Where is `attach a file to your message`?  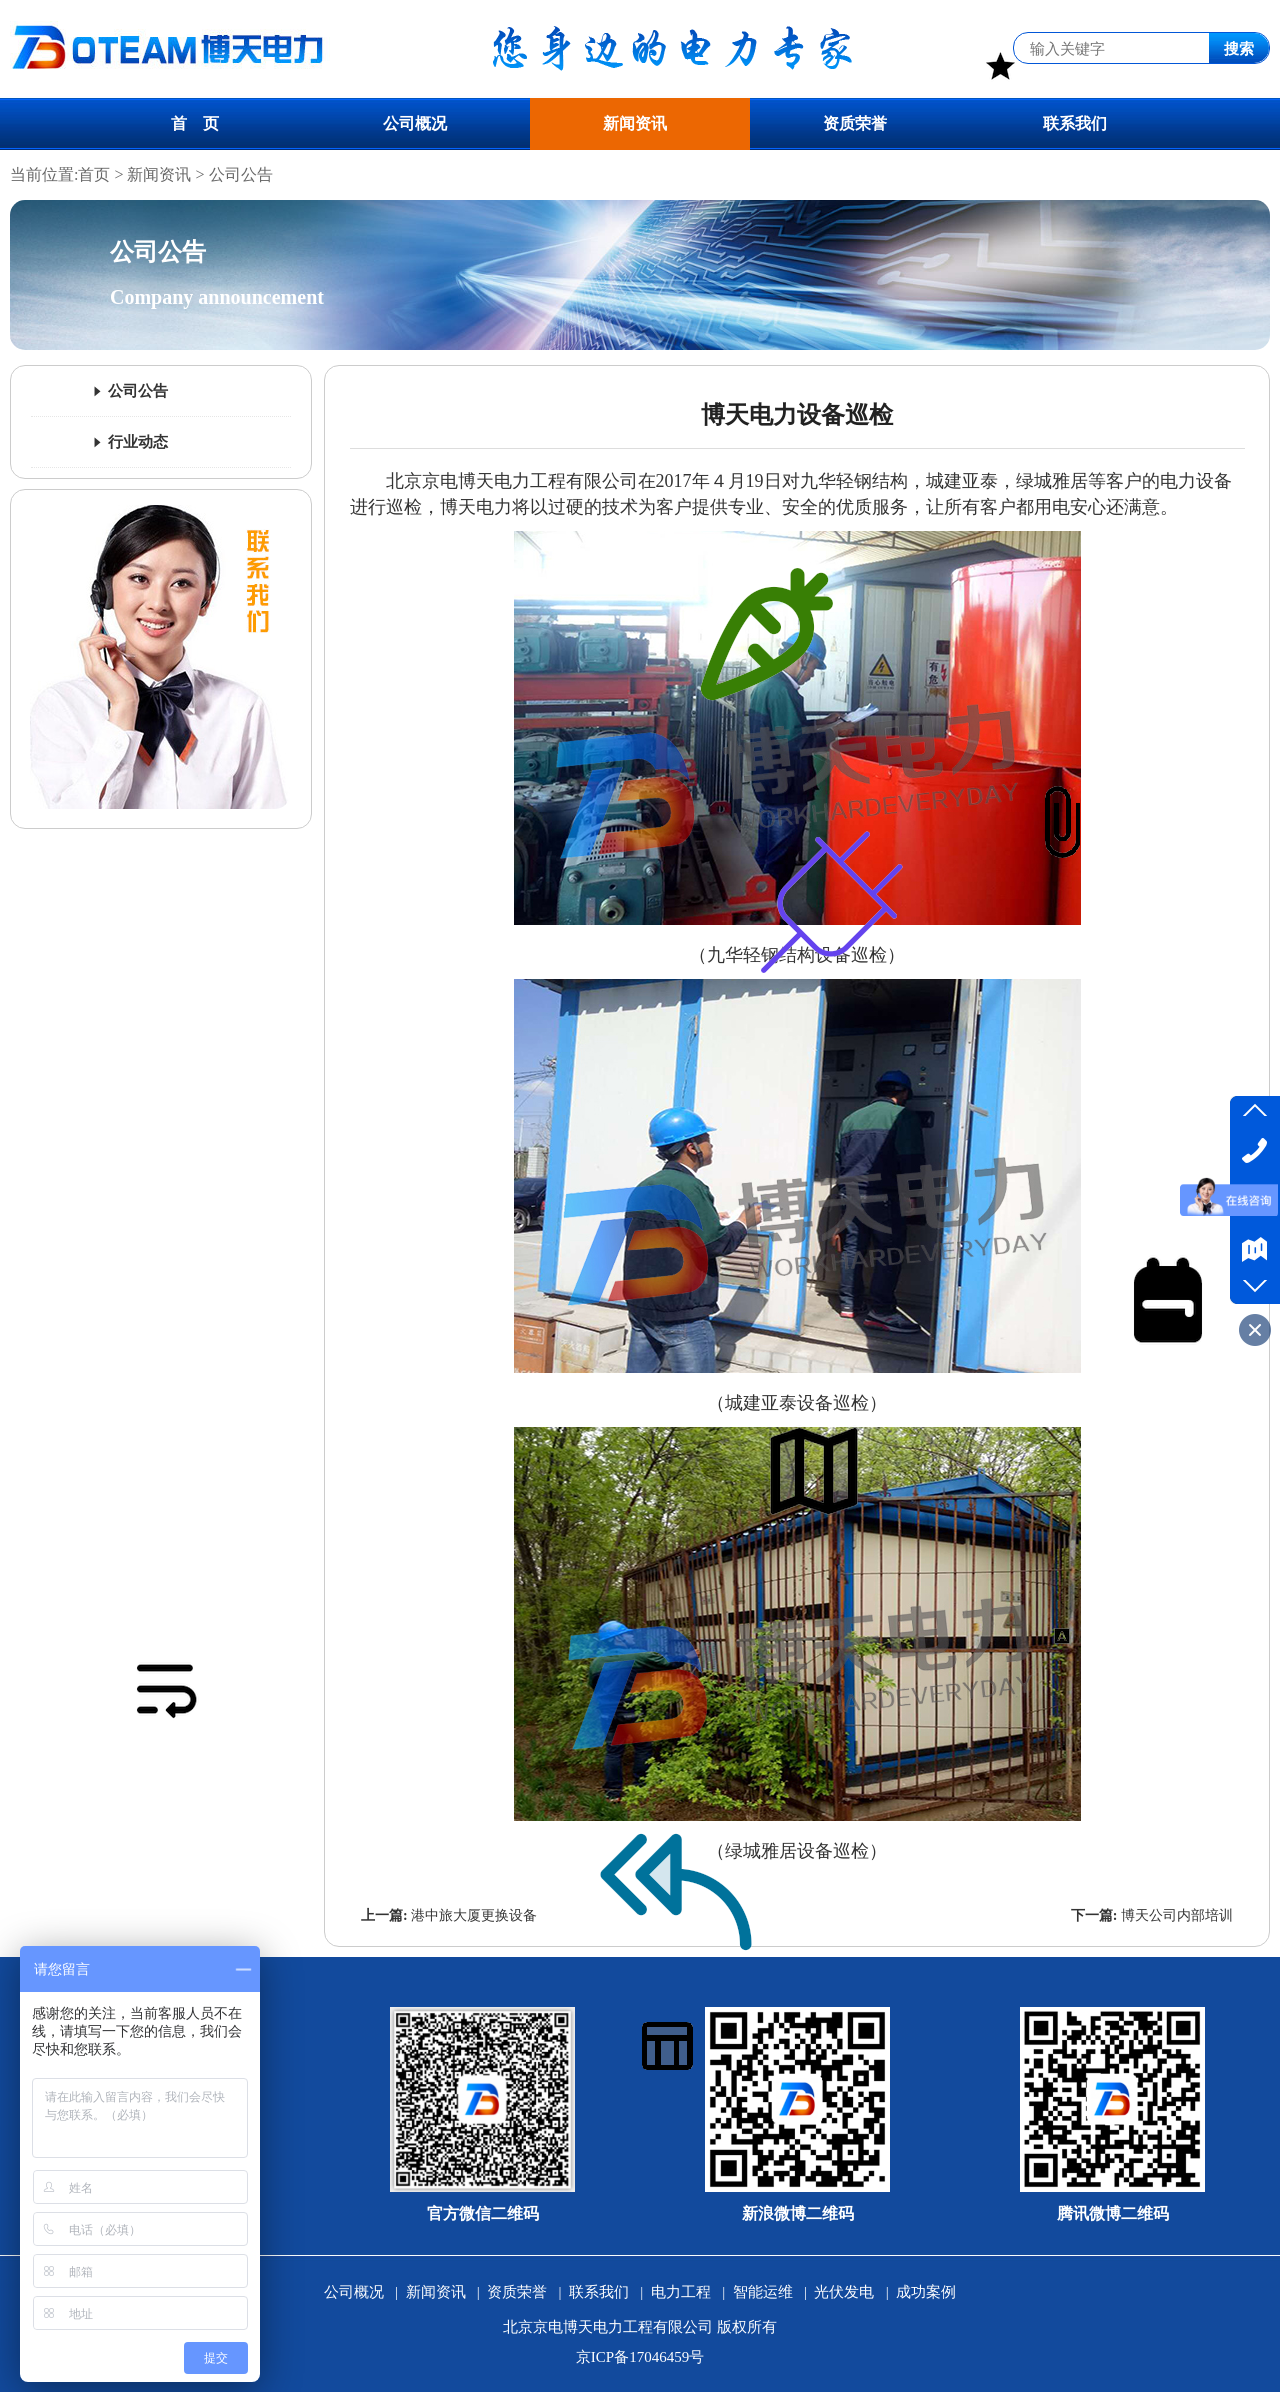 attach a file to your message is located at coordinates (1061, 822).